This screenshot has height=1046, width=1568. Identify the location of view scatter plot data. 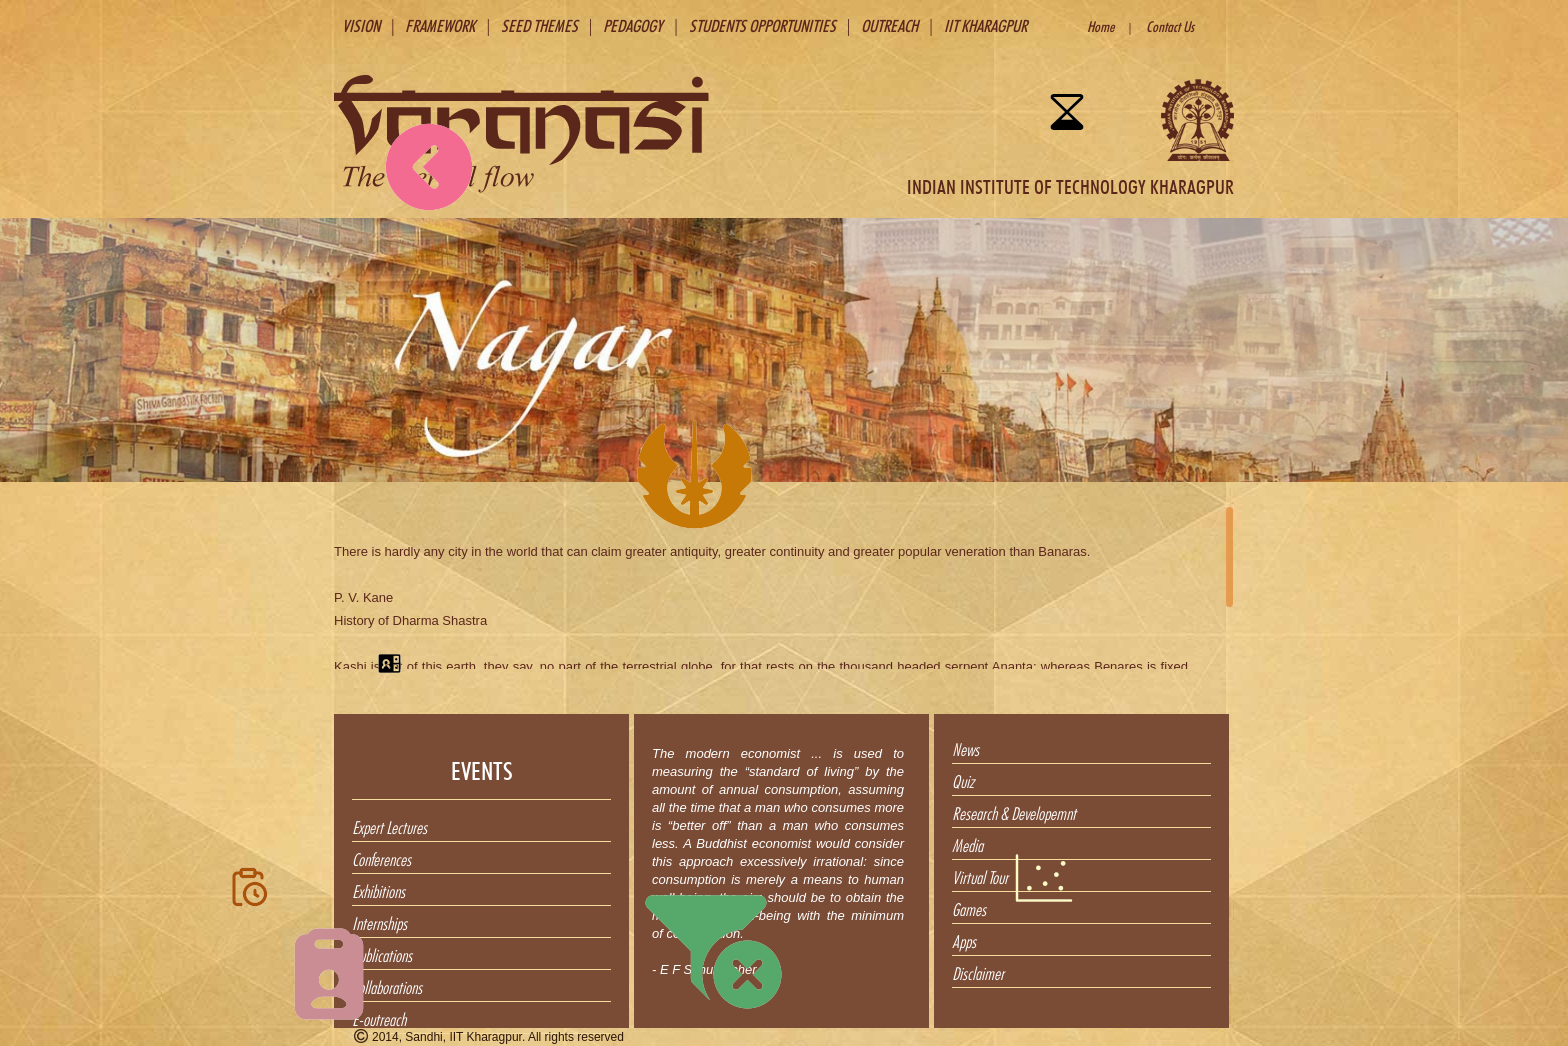
(1044, 878).